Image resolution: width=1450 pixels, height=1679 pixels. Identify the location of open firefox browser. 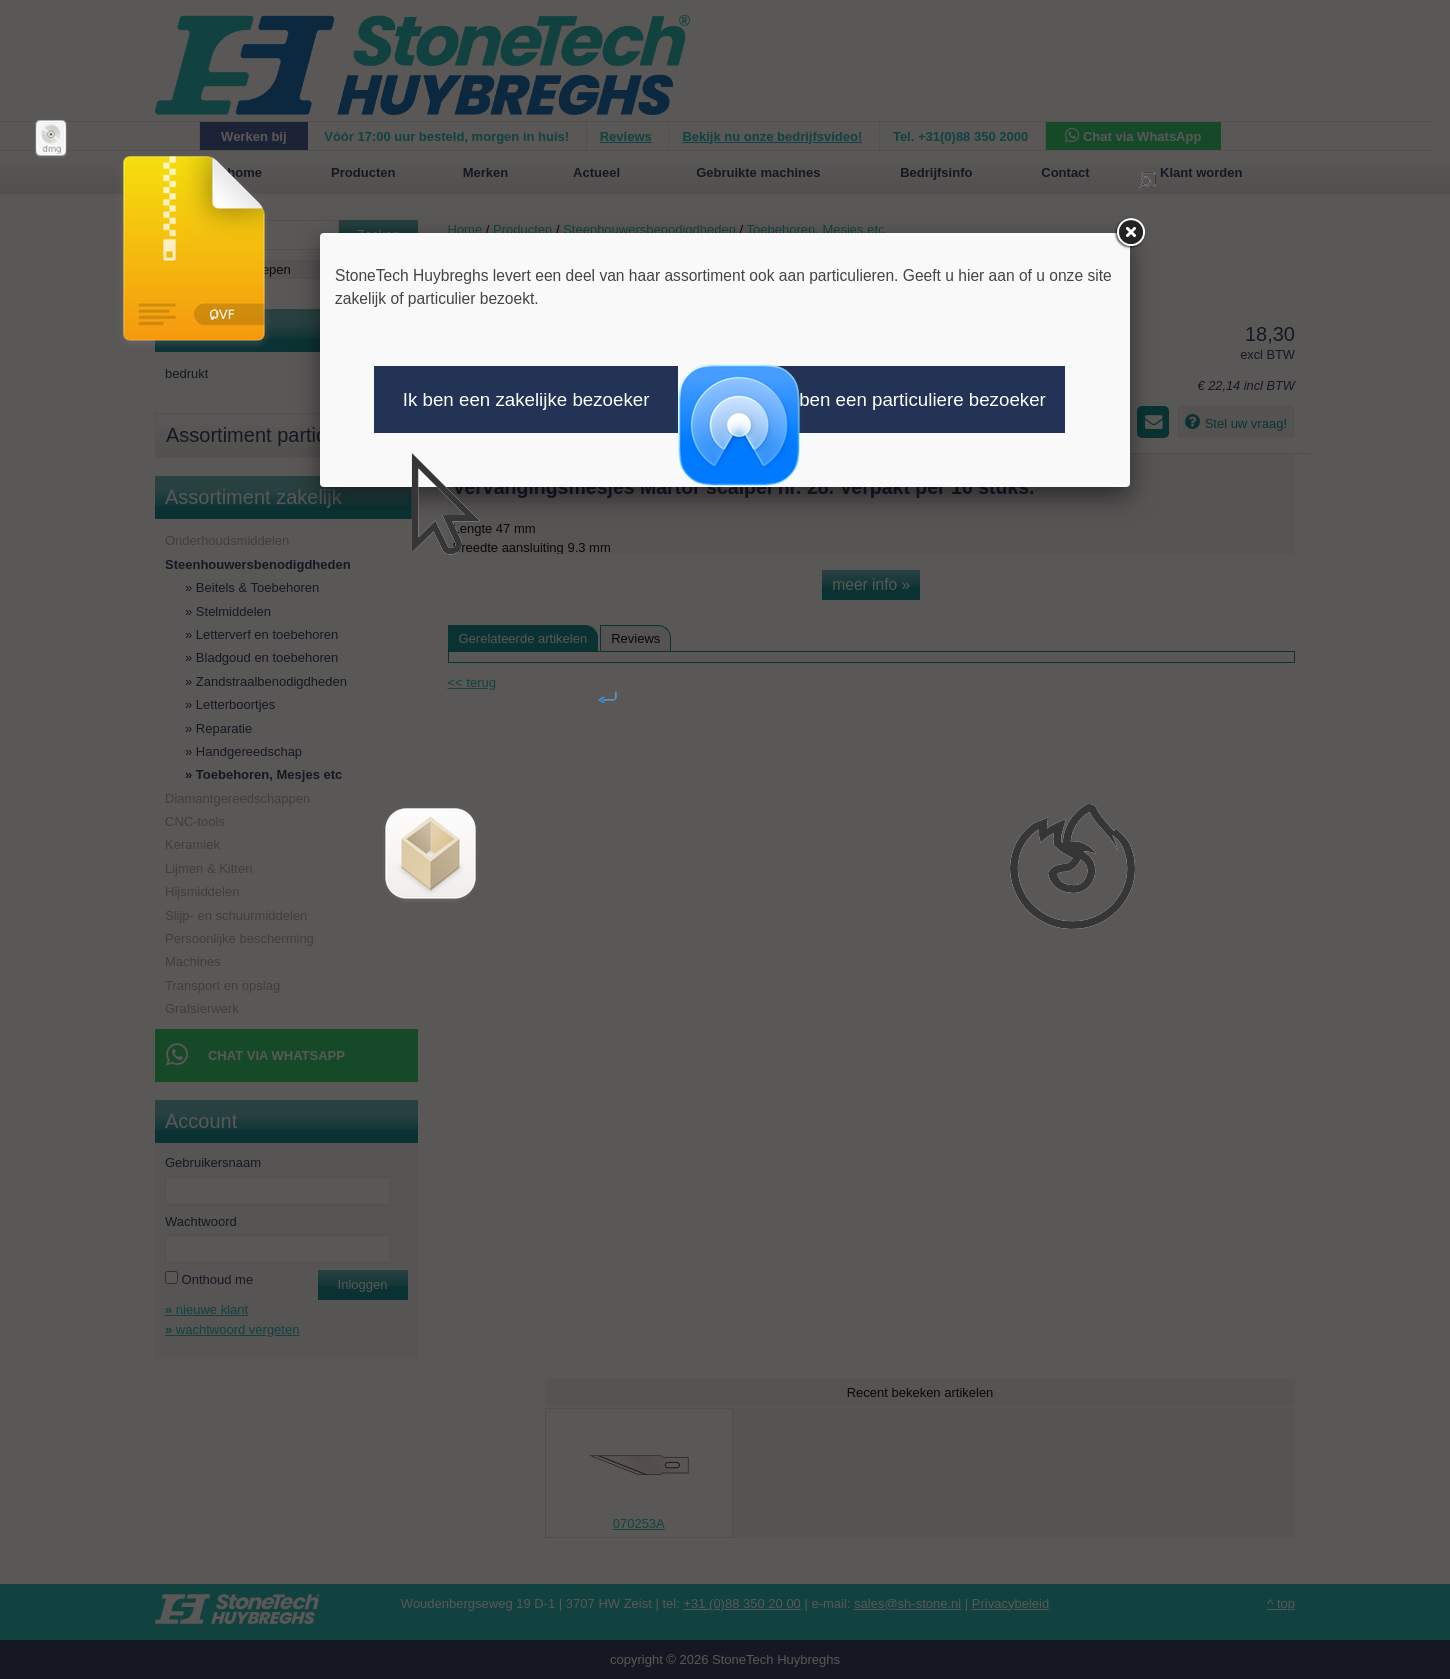
(1072, 866).